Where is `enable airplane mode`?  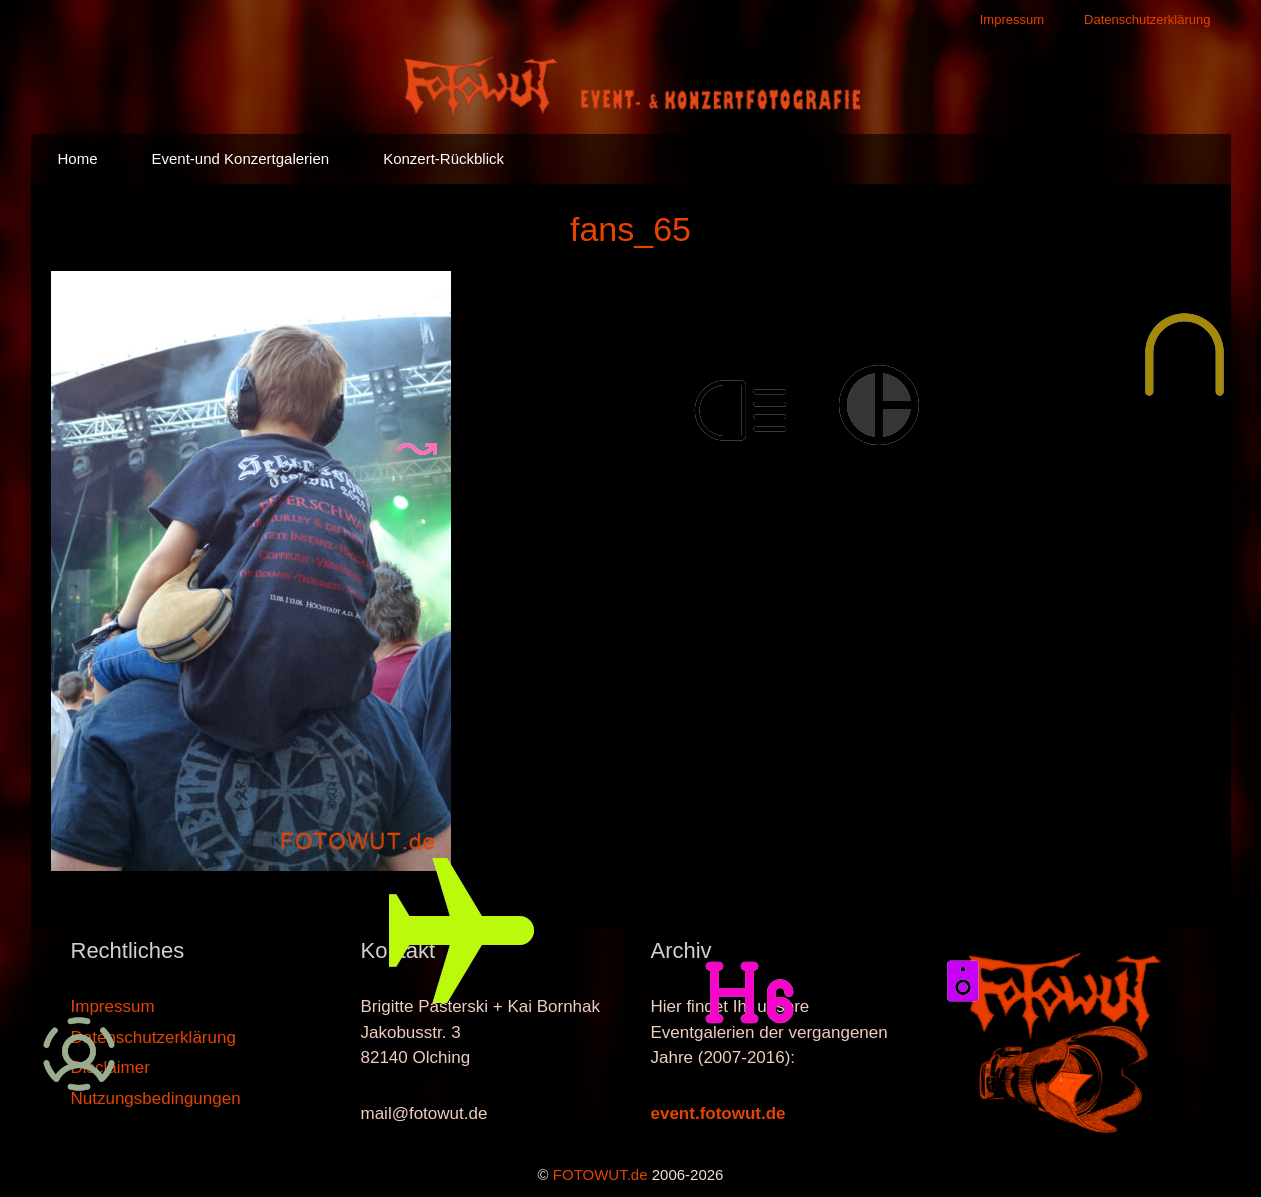 enable airplane mode is located at coordinates (461, 930).